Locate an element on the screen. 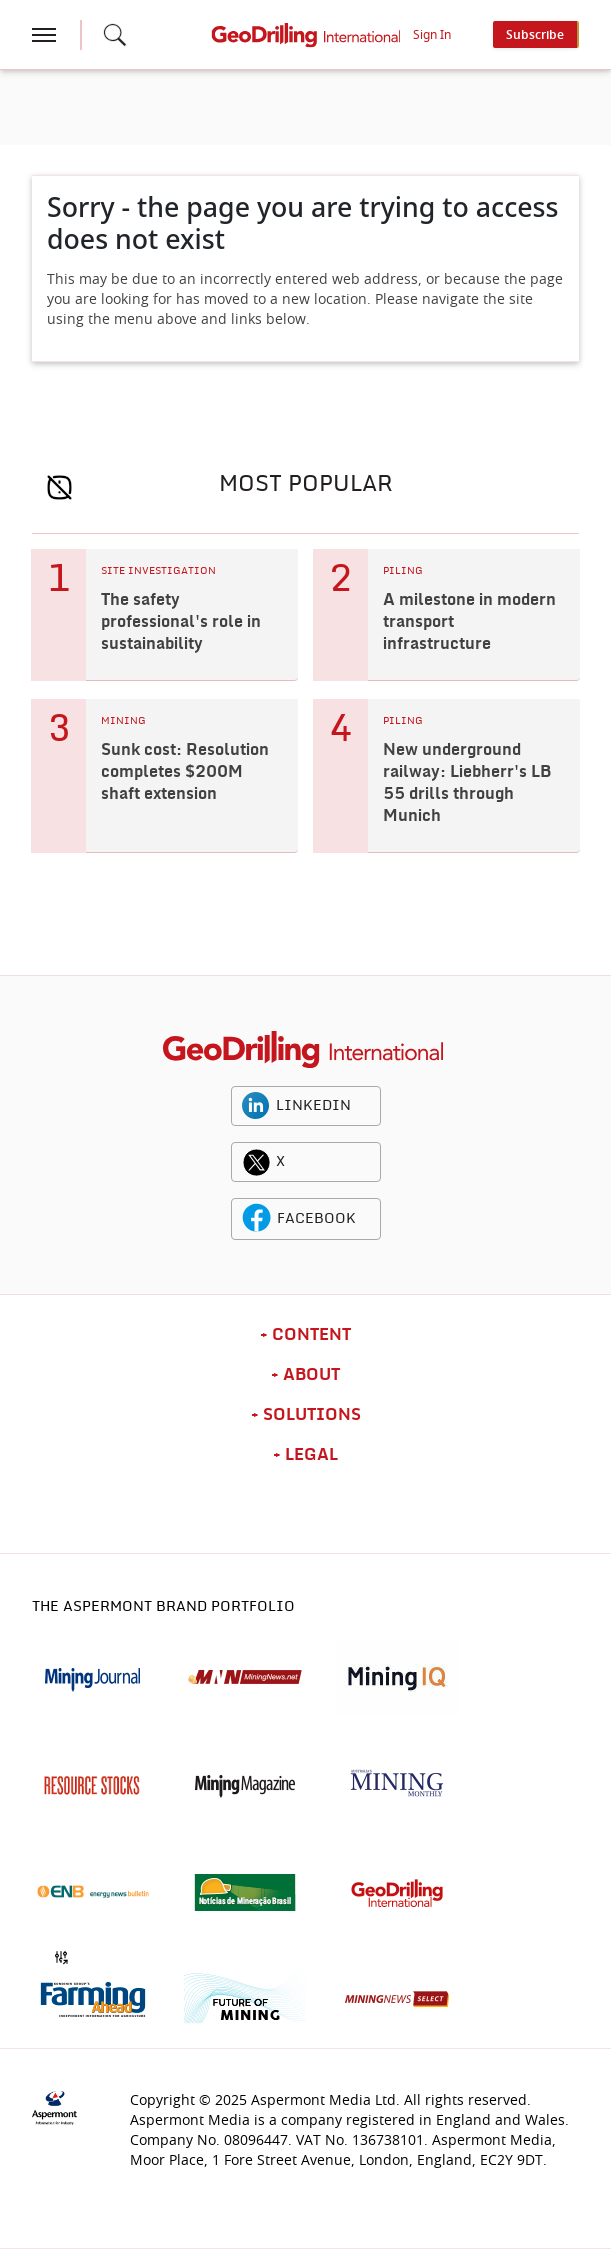 The height and width of the screenshot is (2249, 611). disable or mute alert notifications is located at coordinates (59, 487).